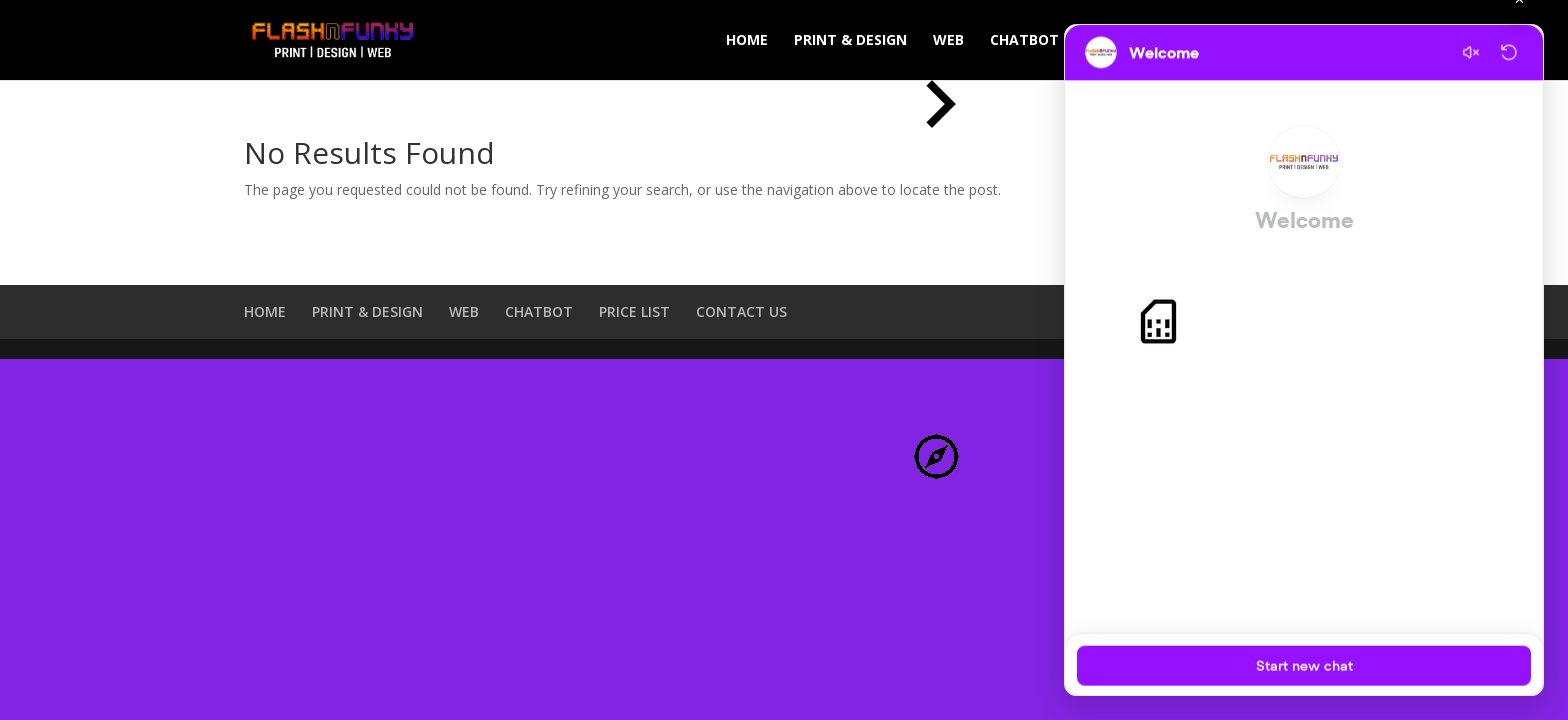 Image resolution: width=1568 pixels, height=720 pixels. I want to click on navigate to the next item or page, so click(940, 104).